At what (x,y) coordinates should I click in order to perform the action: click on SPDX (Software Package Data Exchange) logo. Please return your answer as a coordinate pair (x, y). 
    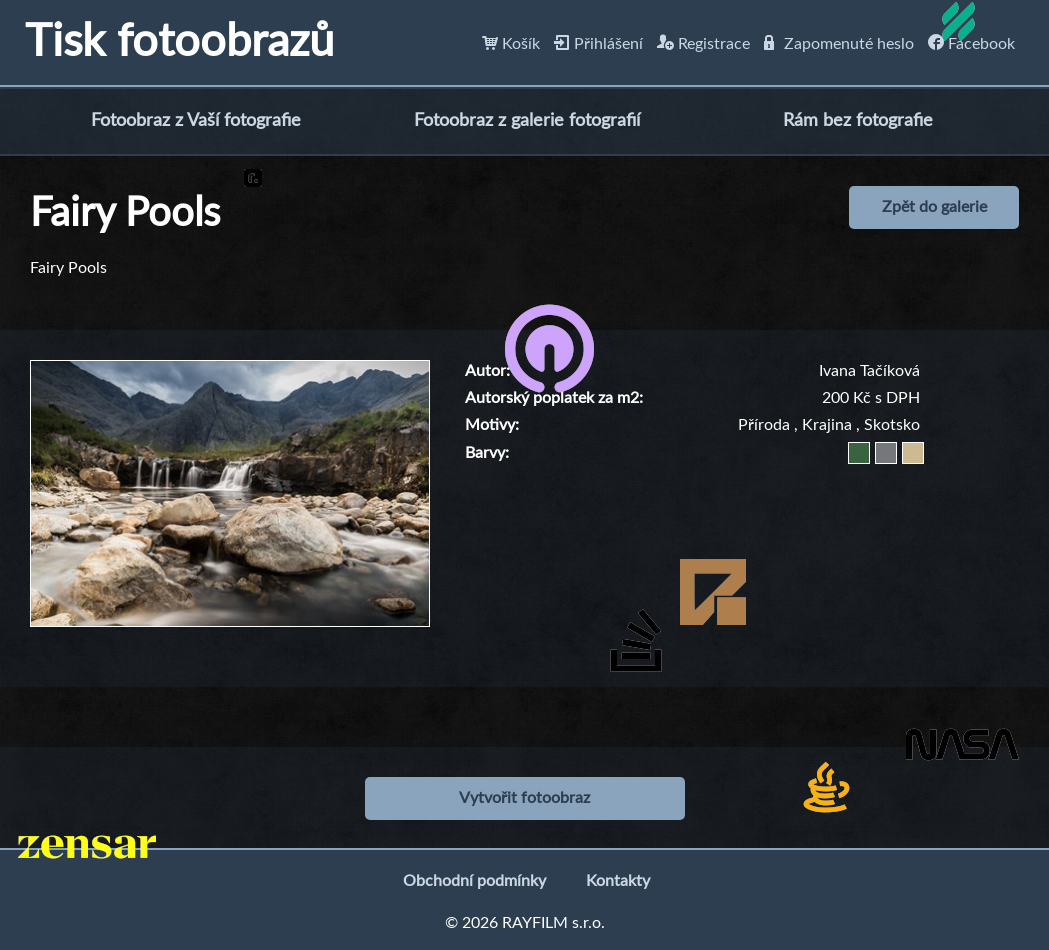
    Looking at the image, I should click on (713, 592).